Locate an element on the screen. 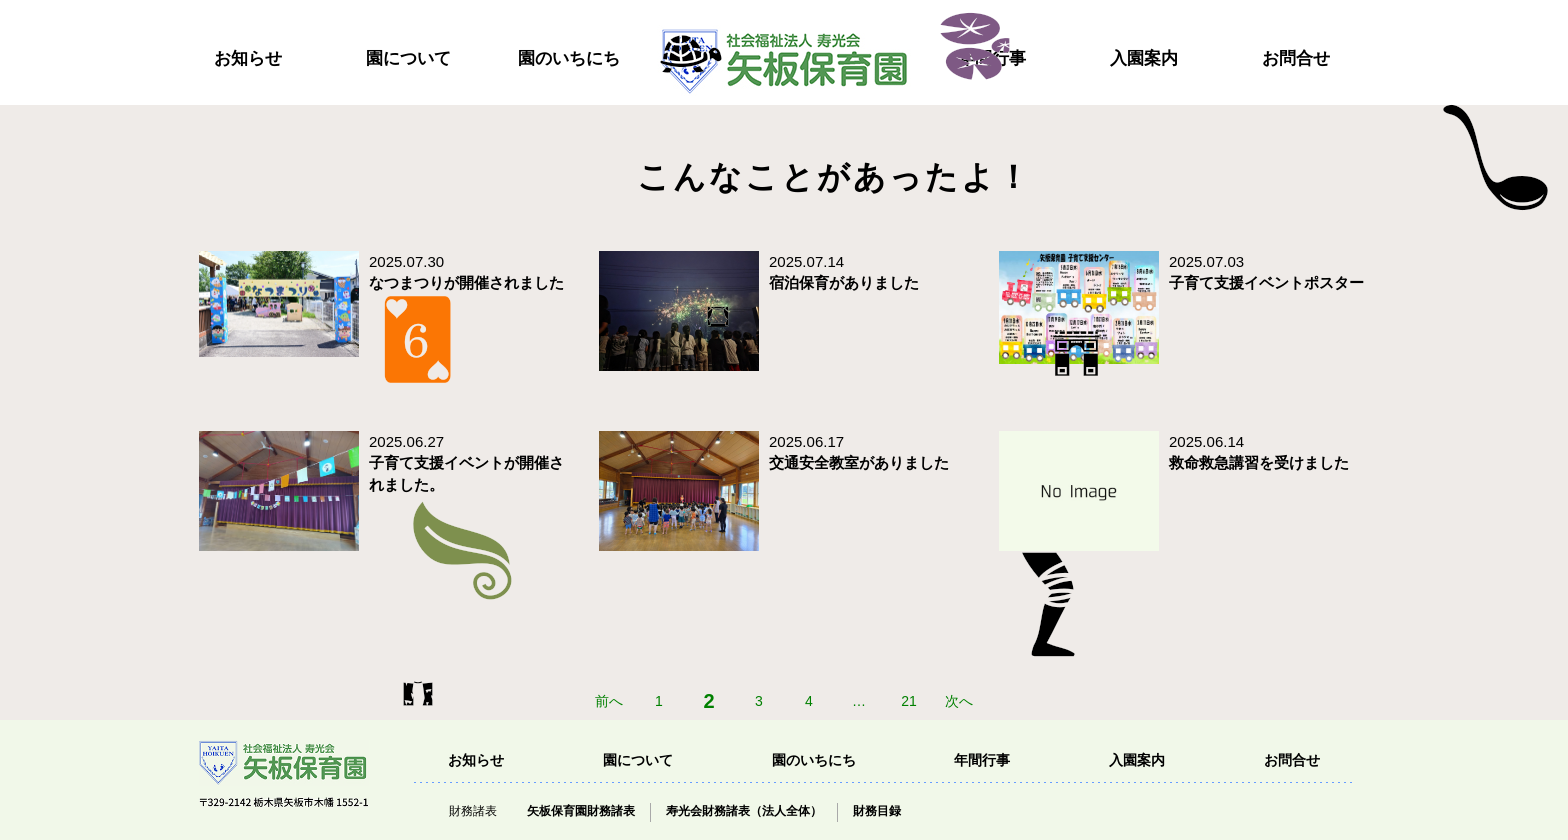  view Paris landmarks or points of interest is located at coordinates (1076, 349).